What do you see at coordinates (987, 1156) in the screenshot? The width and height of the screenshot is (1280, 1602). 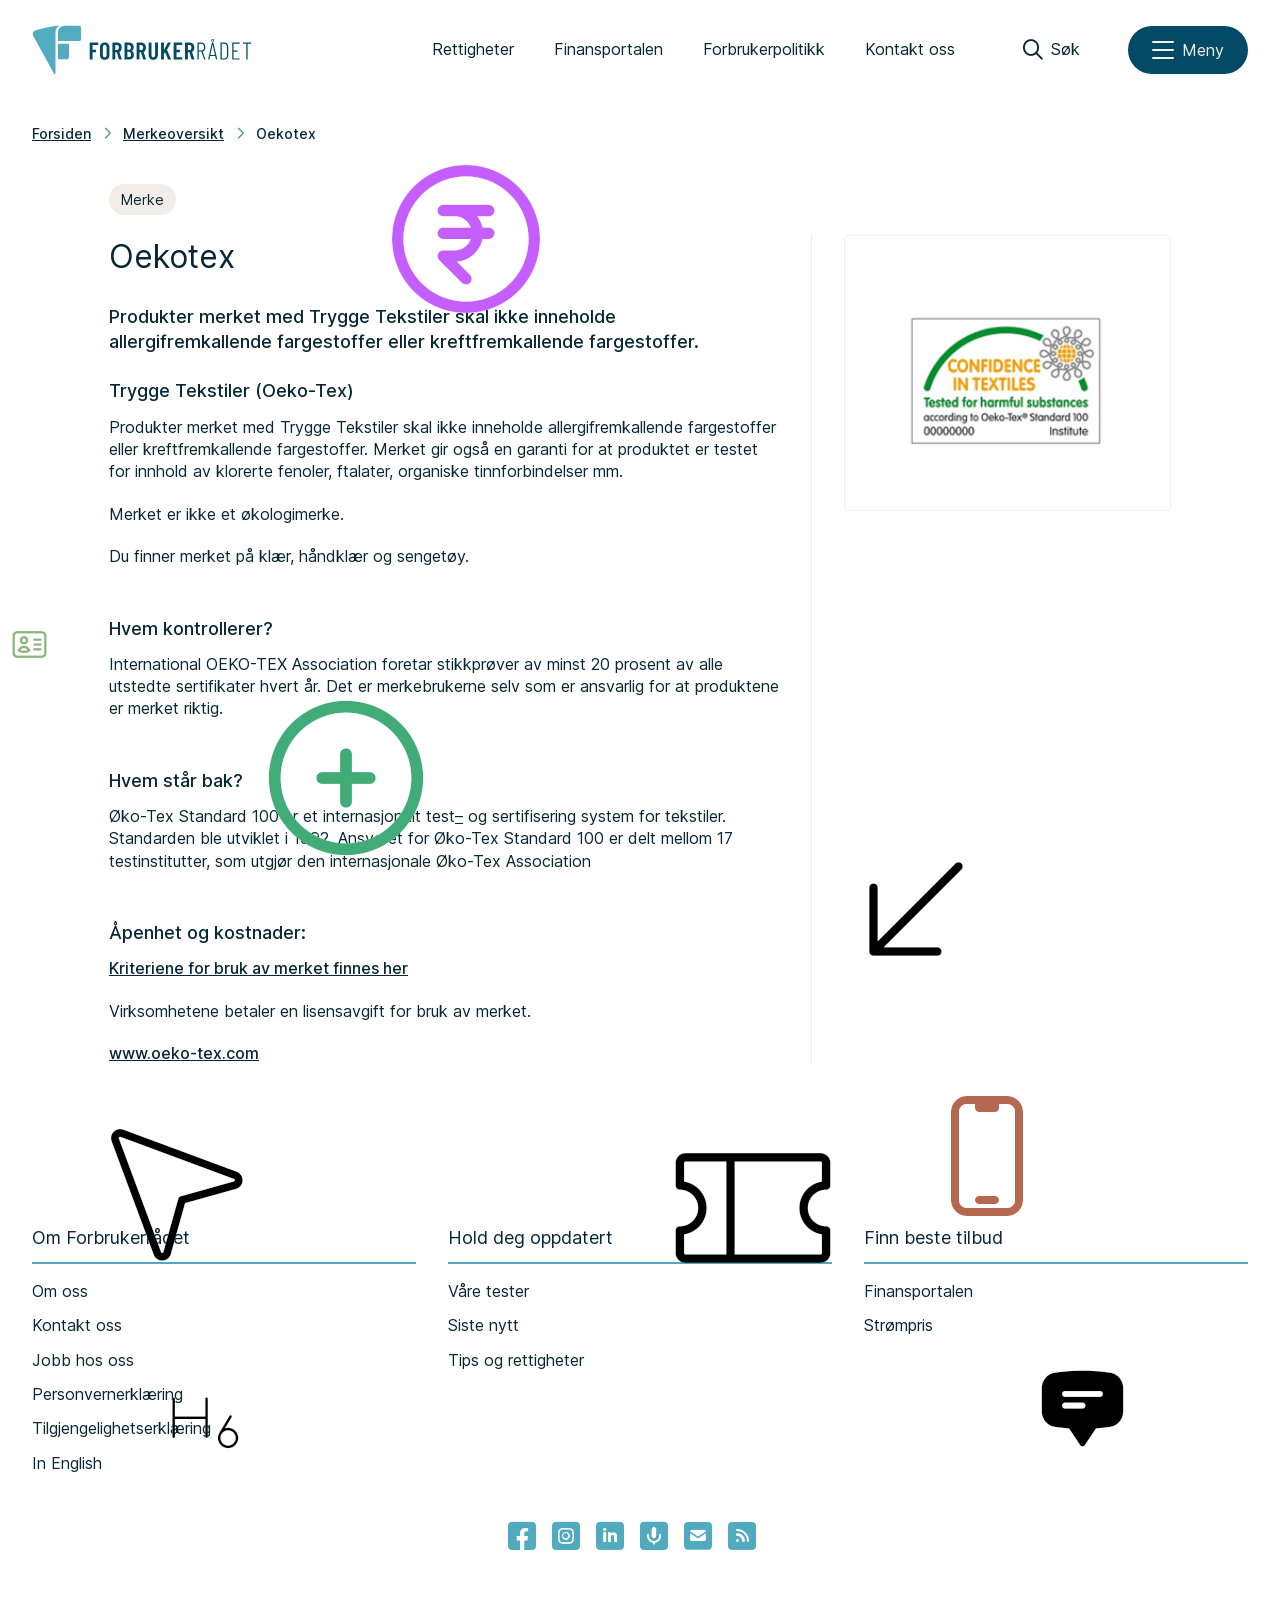 I see `access mobile device settings` at bounding box center [987, 1156].